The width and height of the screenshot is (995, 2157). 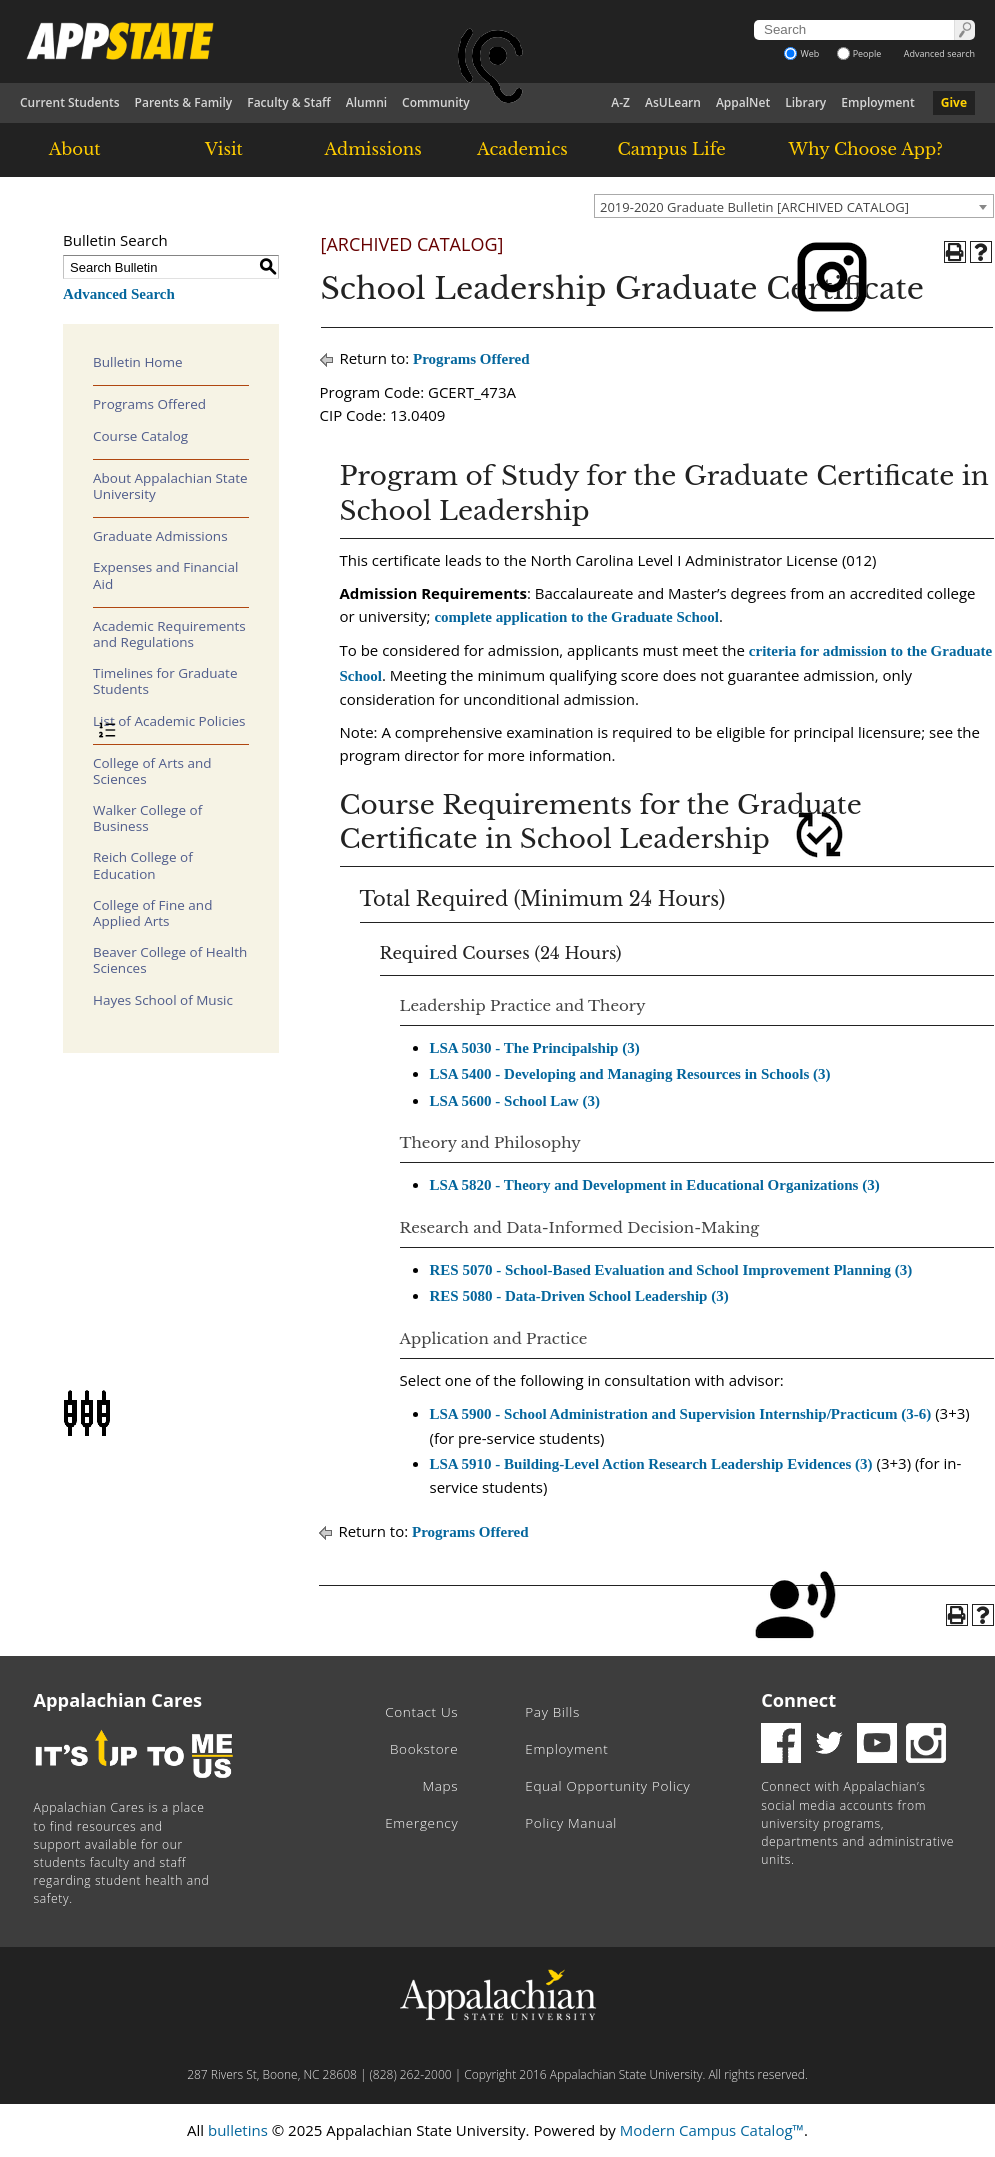 What do you see at coordinates (832, 277) in the screenshot?
I see `open Instagram app` at bounding box center [832, 277].